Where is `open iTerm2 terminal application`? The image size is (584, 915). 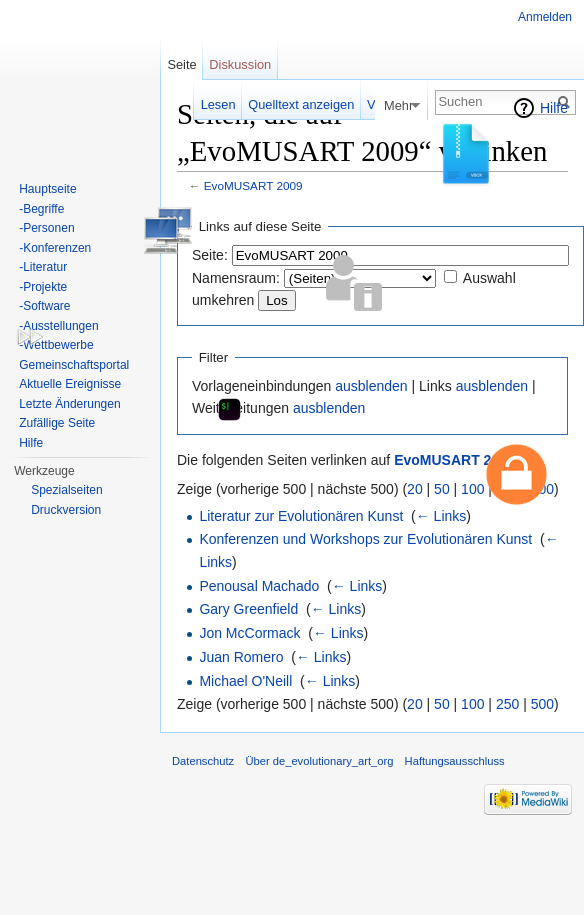 open iTerm2 terminal application is located at coordinates (229, 409).